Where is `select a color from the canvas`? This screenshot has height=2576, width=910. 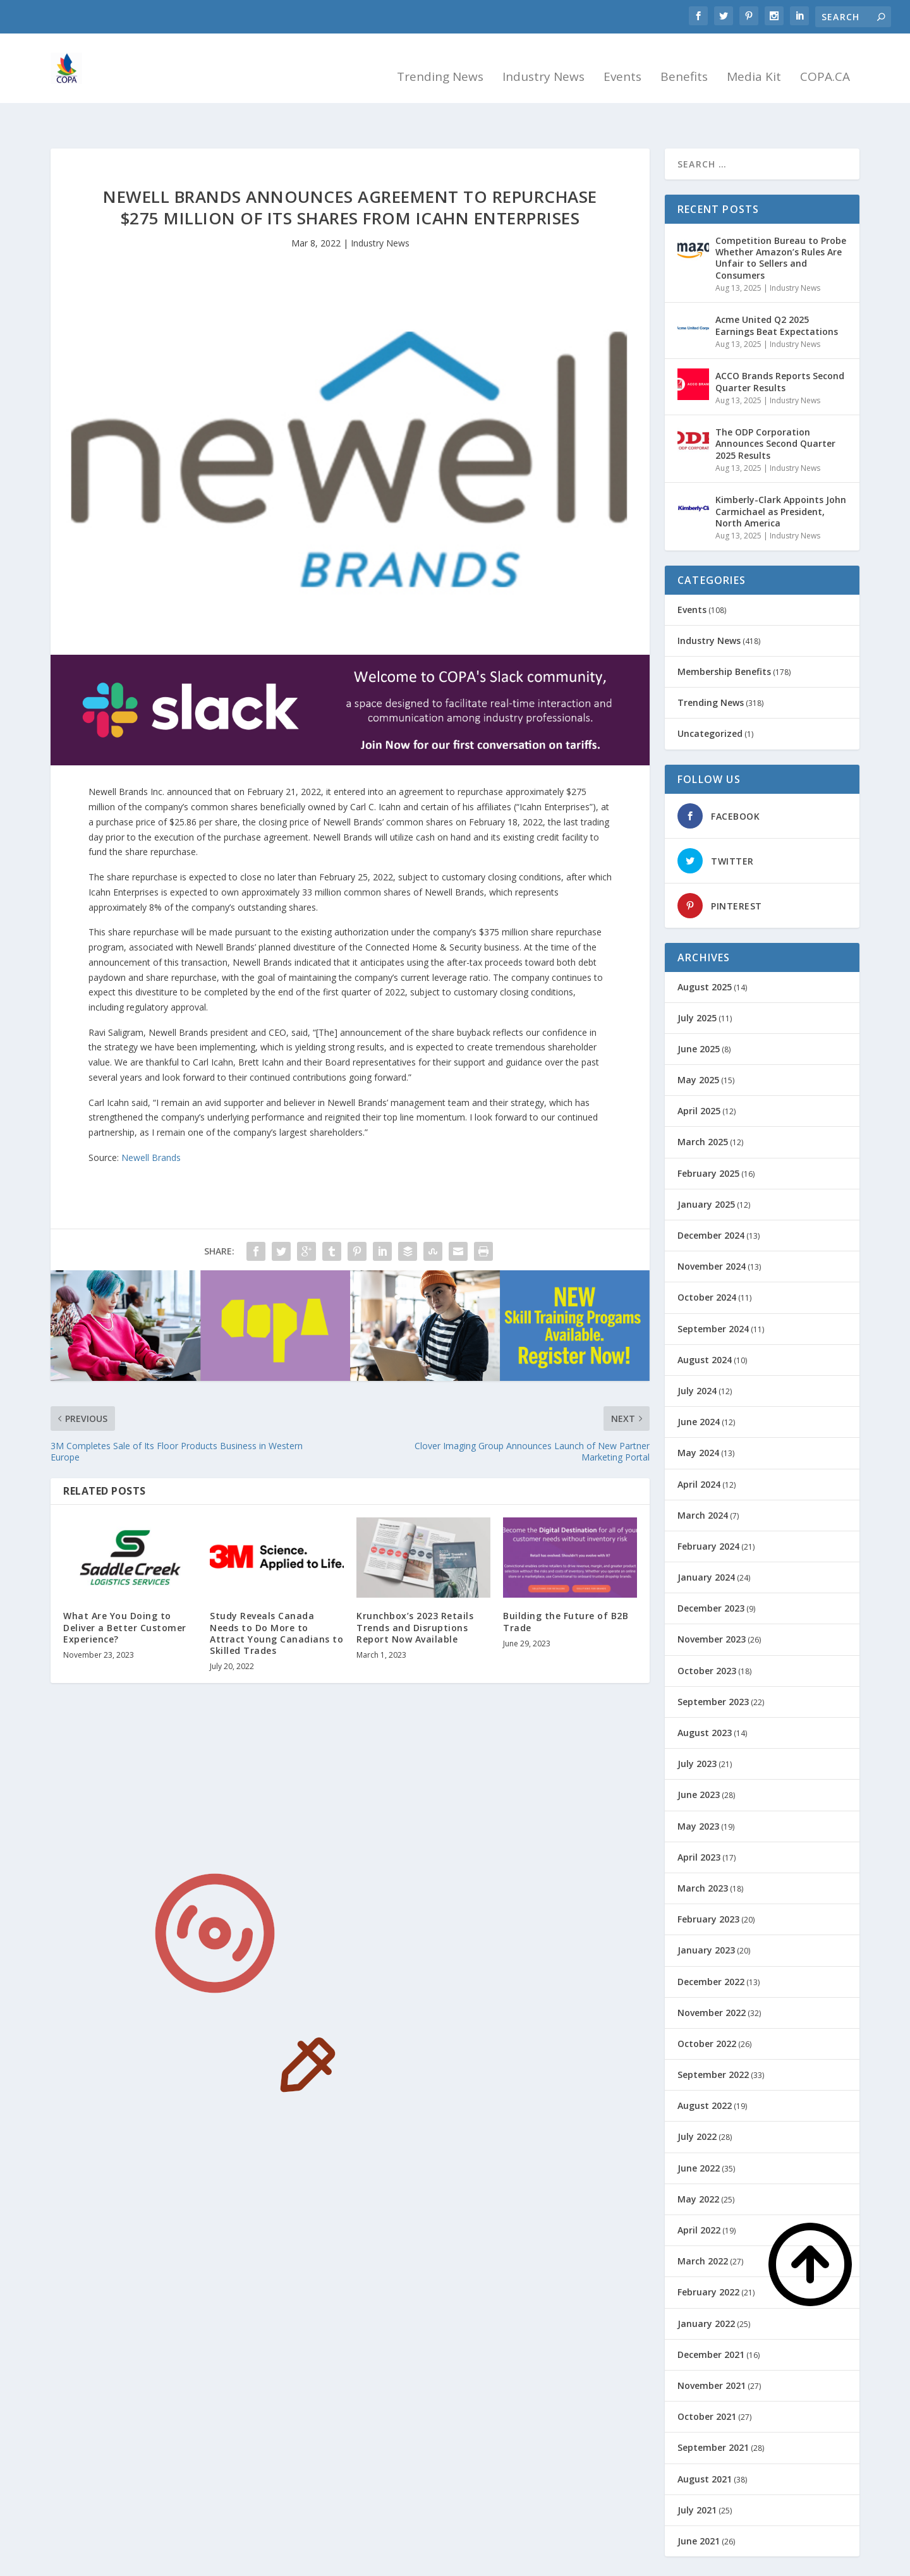
select a color from the canvas is located at coordinates (308, 2065).